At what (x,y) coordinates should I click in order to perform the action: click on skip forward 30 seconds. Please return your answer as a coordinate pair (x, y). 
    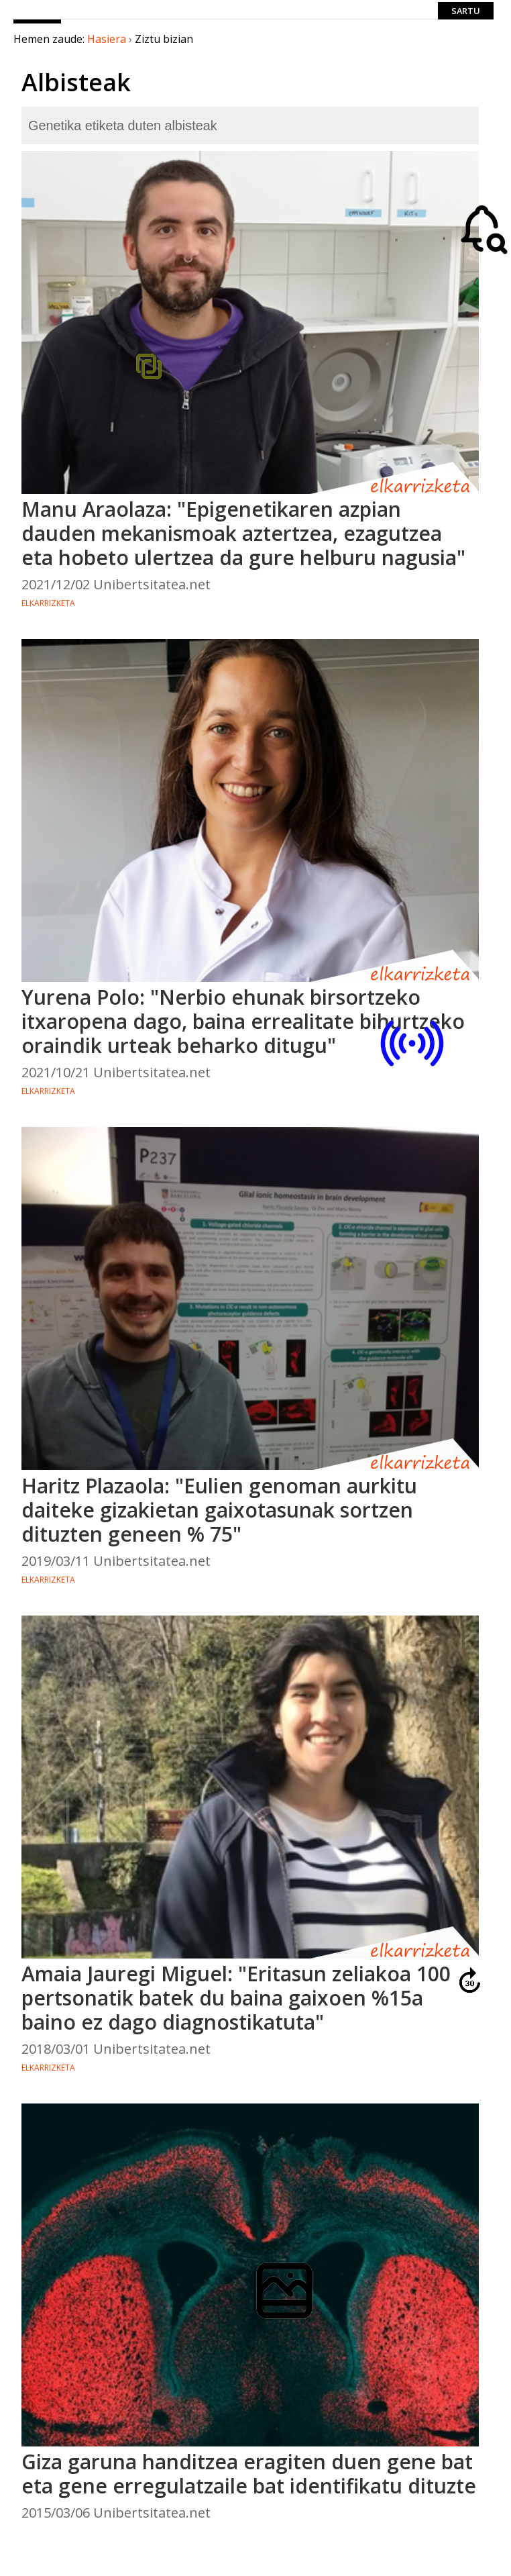
    Looking at the image, I should click on (469, 1981).